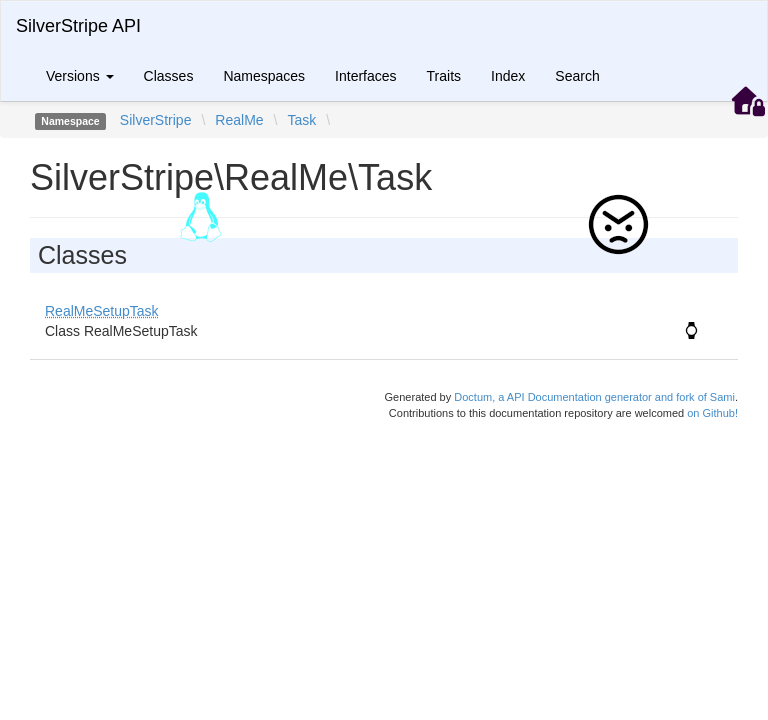 This screenshot has height=720, width=768. I want to click on access smartwatch settings or paired device, so click(691, 330).